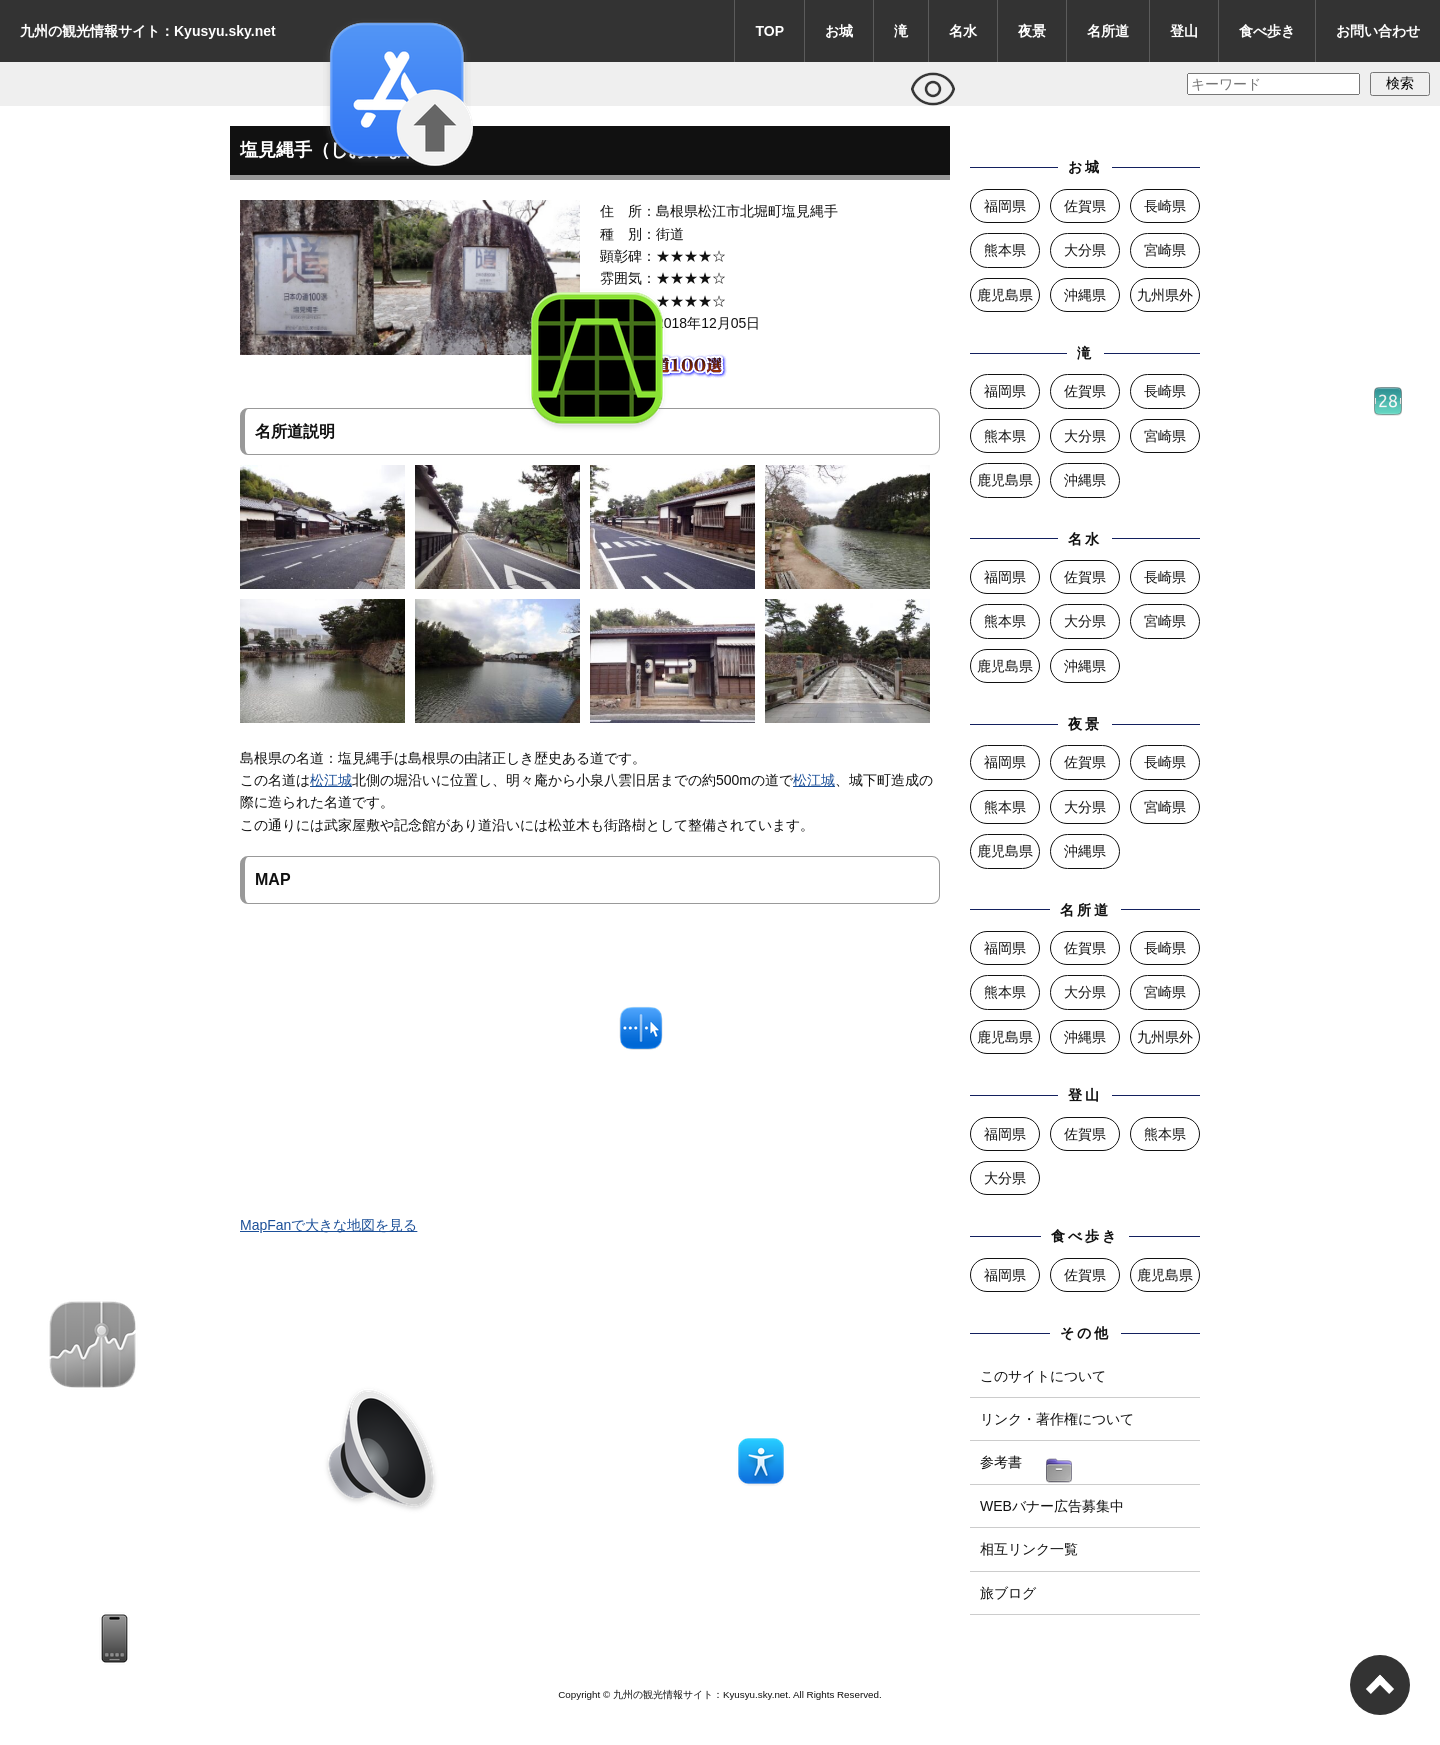  Describe the element at coordinates (933, 89) in the screenshot. I see `access display settings` at that location.